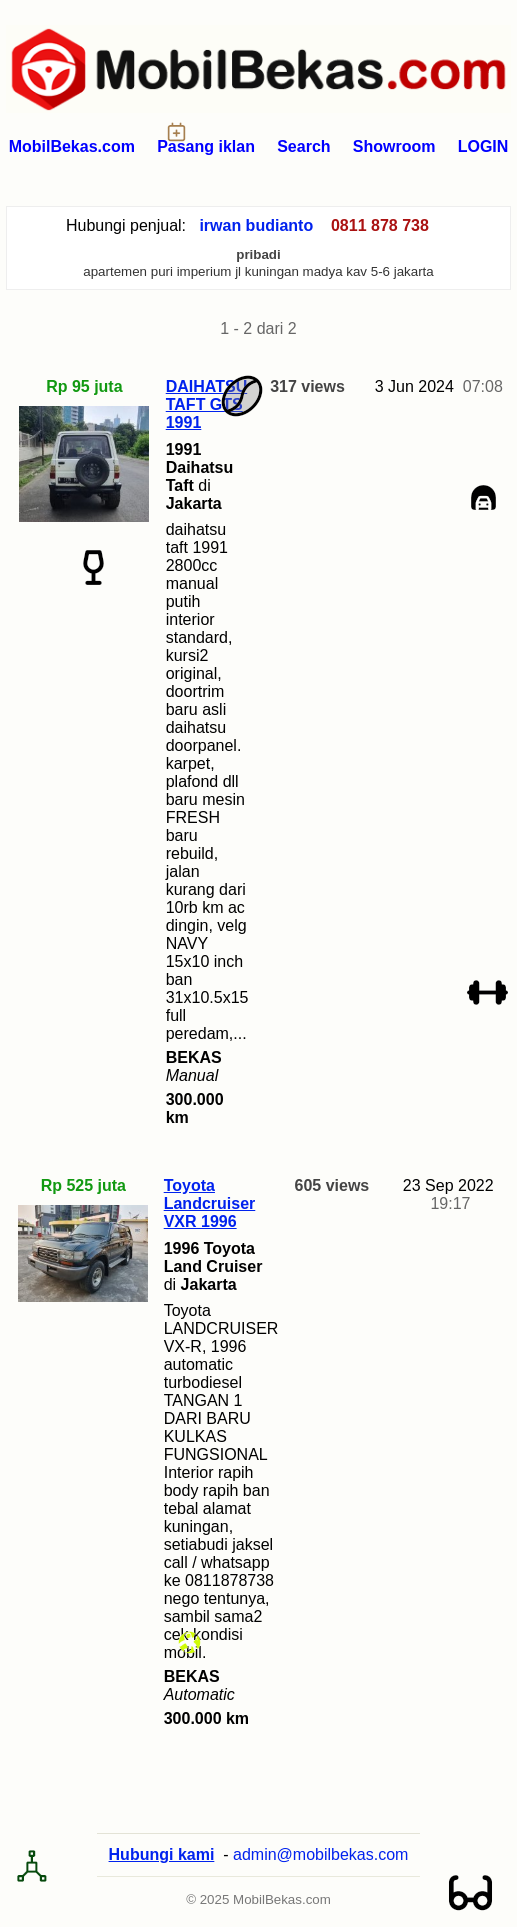 The width and height of the screenshot is (517, 1927). What do you see at coordinates (470, 1893) in the screenshot?
I see `enable reading mode or accessibility features` at bounding box center [470, 1893].